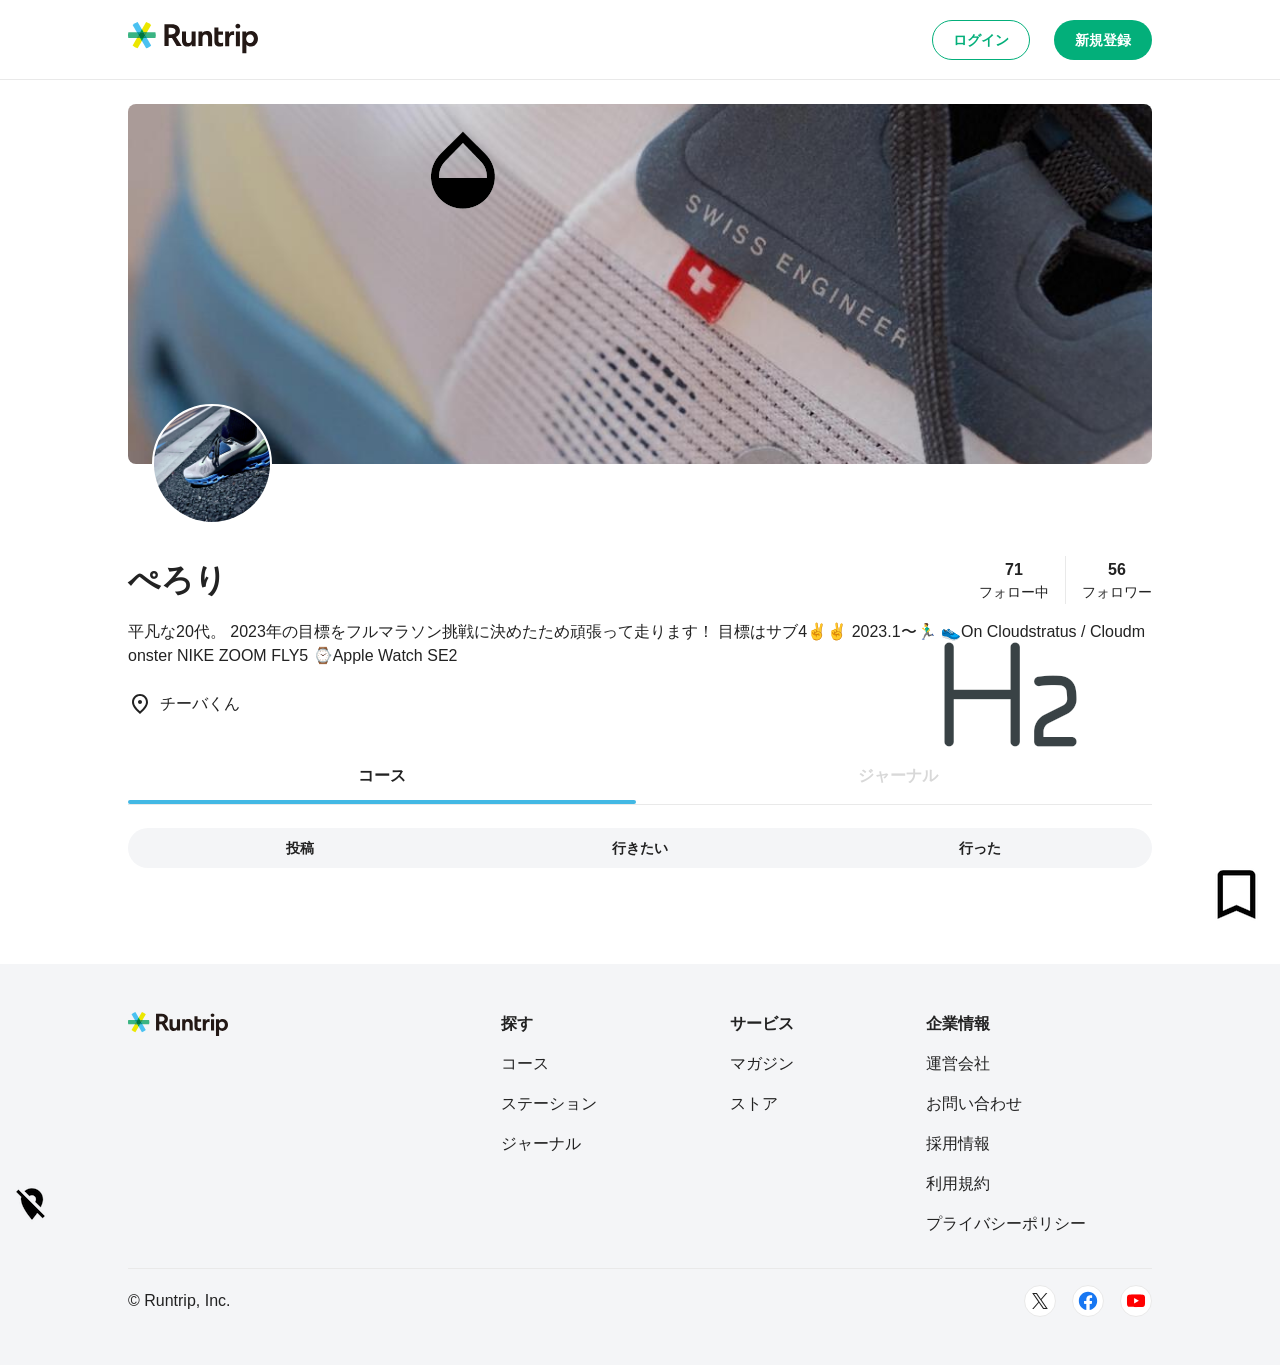  Describe the element at coordinates (463, 170) in the screenshot. I see `adjust transparency or opacity settings` at that location.